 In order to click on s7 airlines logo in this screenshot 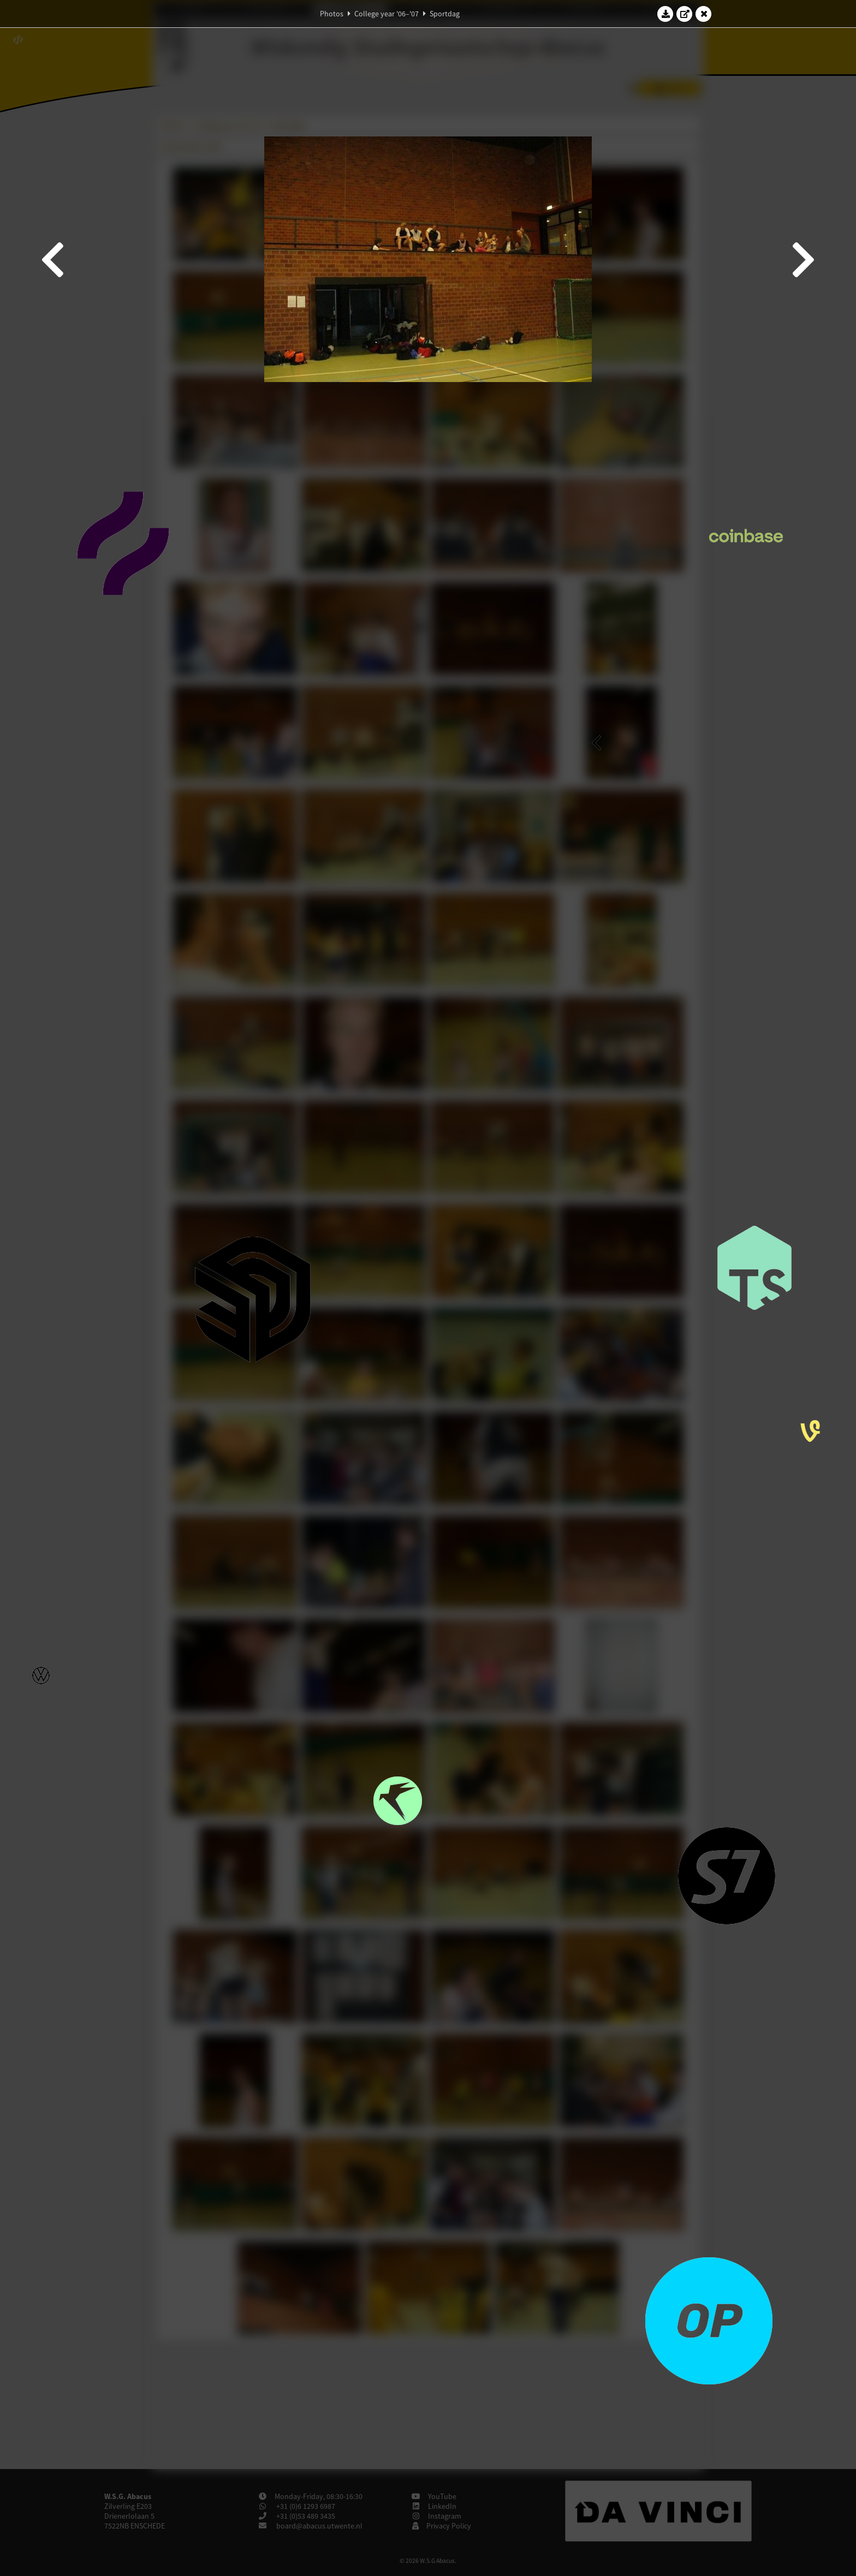, I will do `click(727, 1876)`.